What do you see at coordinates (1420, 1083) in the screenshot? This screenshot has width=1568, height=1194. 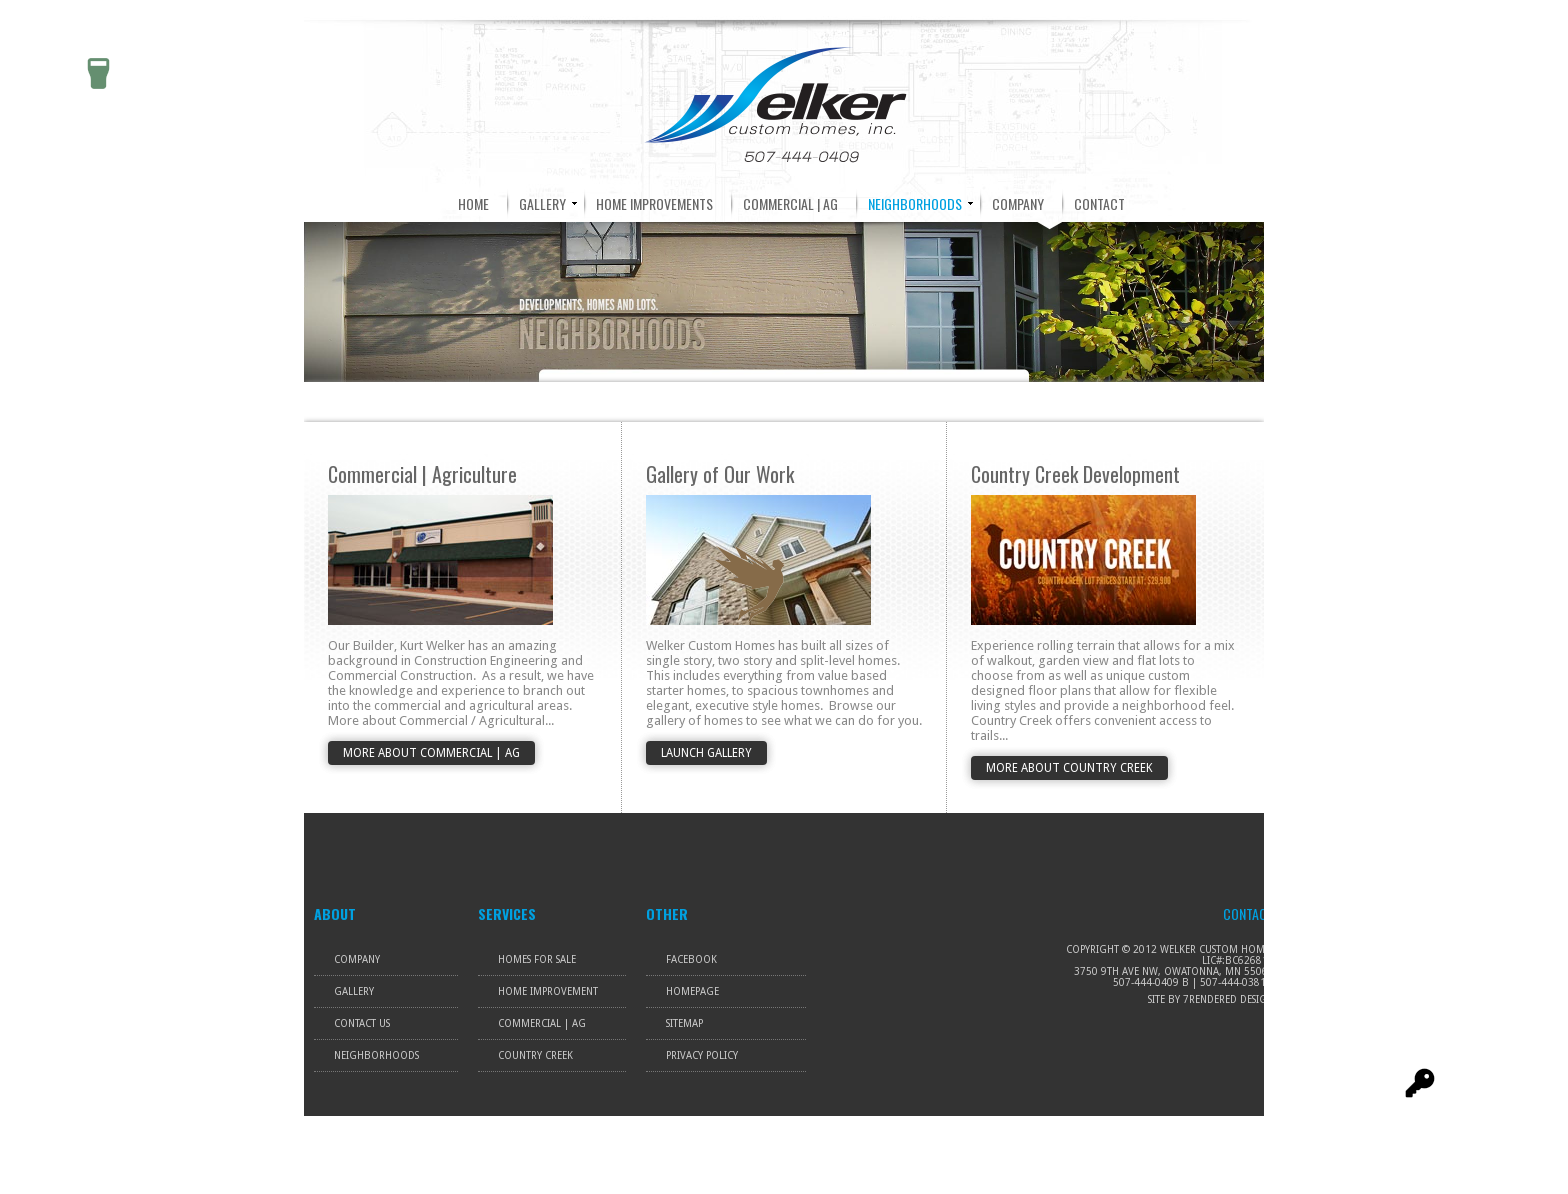 I see `access security or password settings` at bounding box center [1420, 1083].